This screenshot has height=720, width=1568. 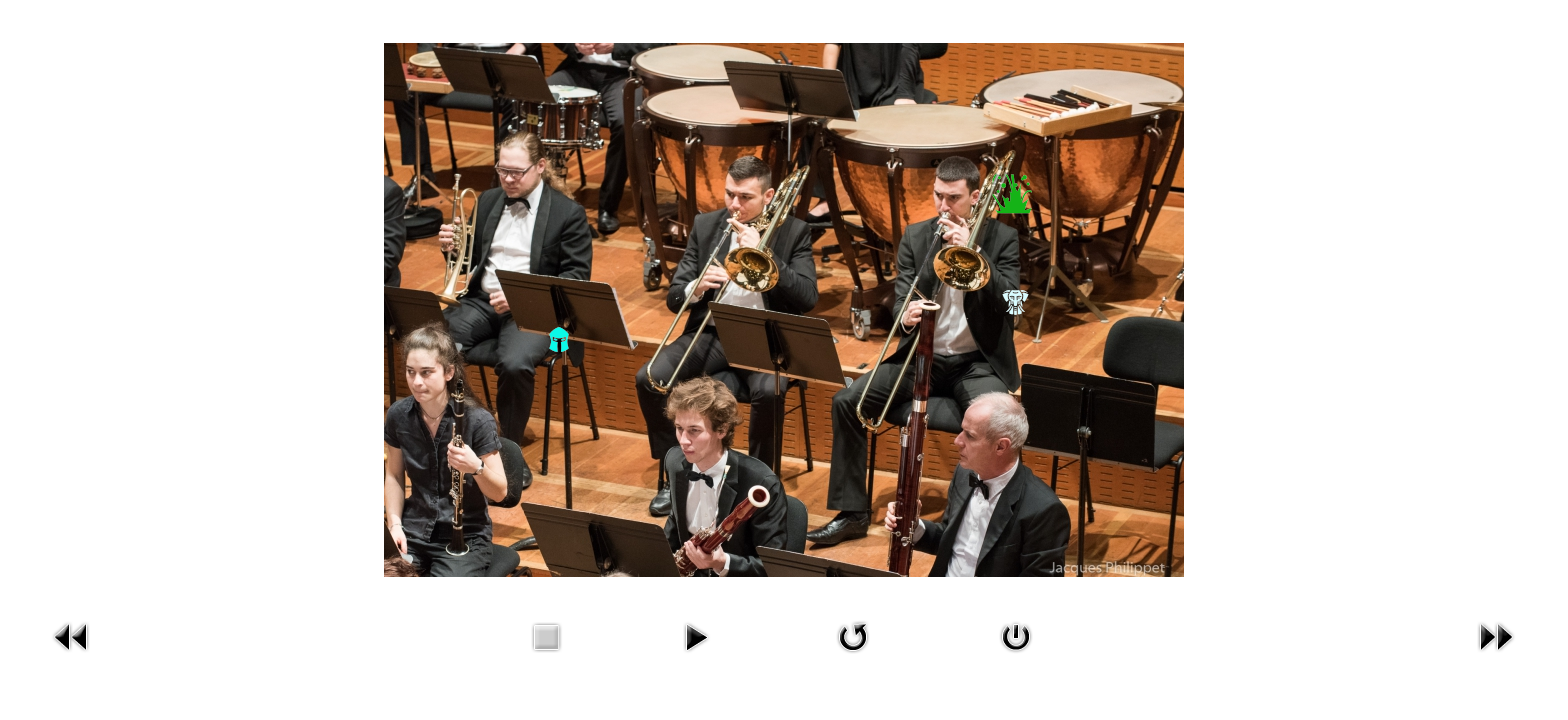 What do you see at coordinates (1012, 194) in the screenshot?
I see `indicates volcanic activity or eruption event` at bounding box center [1012, 194].